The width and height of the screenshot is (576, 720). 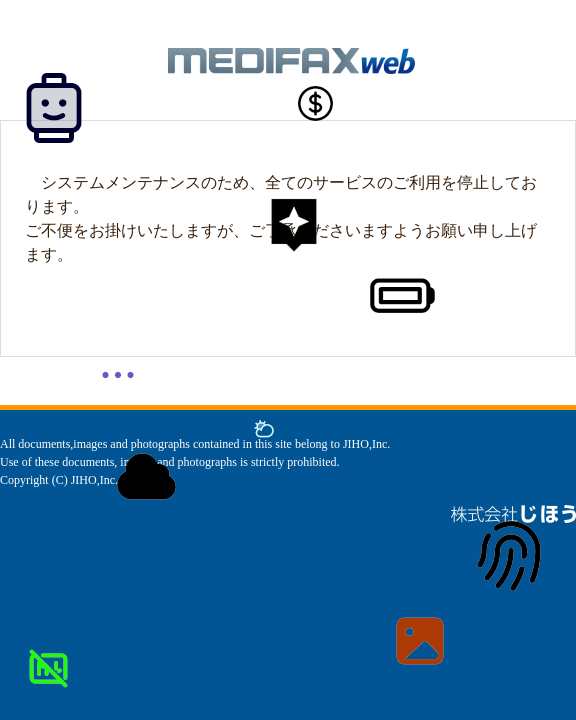 I want to click on cloud storage or sync status, so click(x=146, y=476).